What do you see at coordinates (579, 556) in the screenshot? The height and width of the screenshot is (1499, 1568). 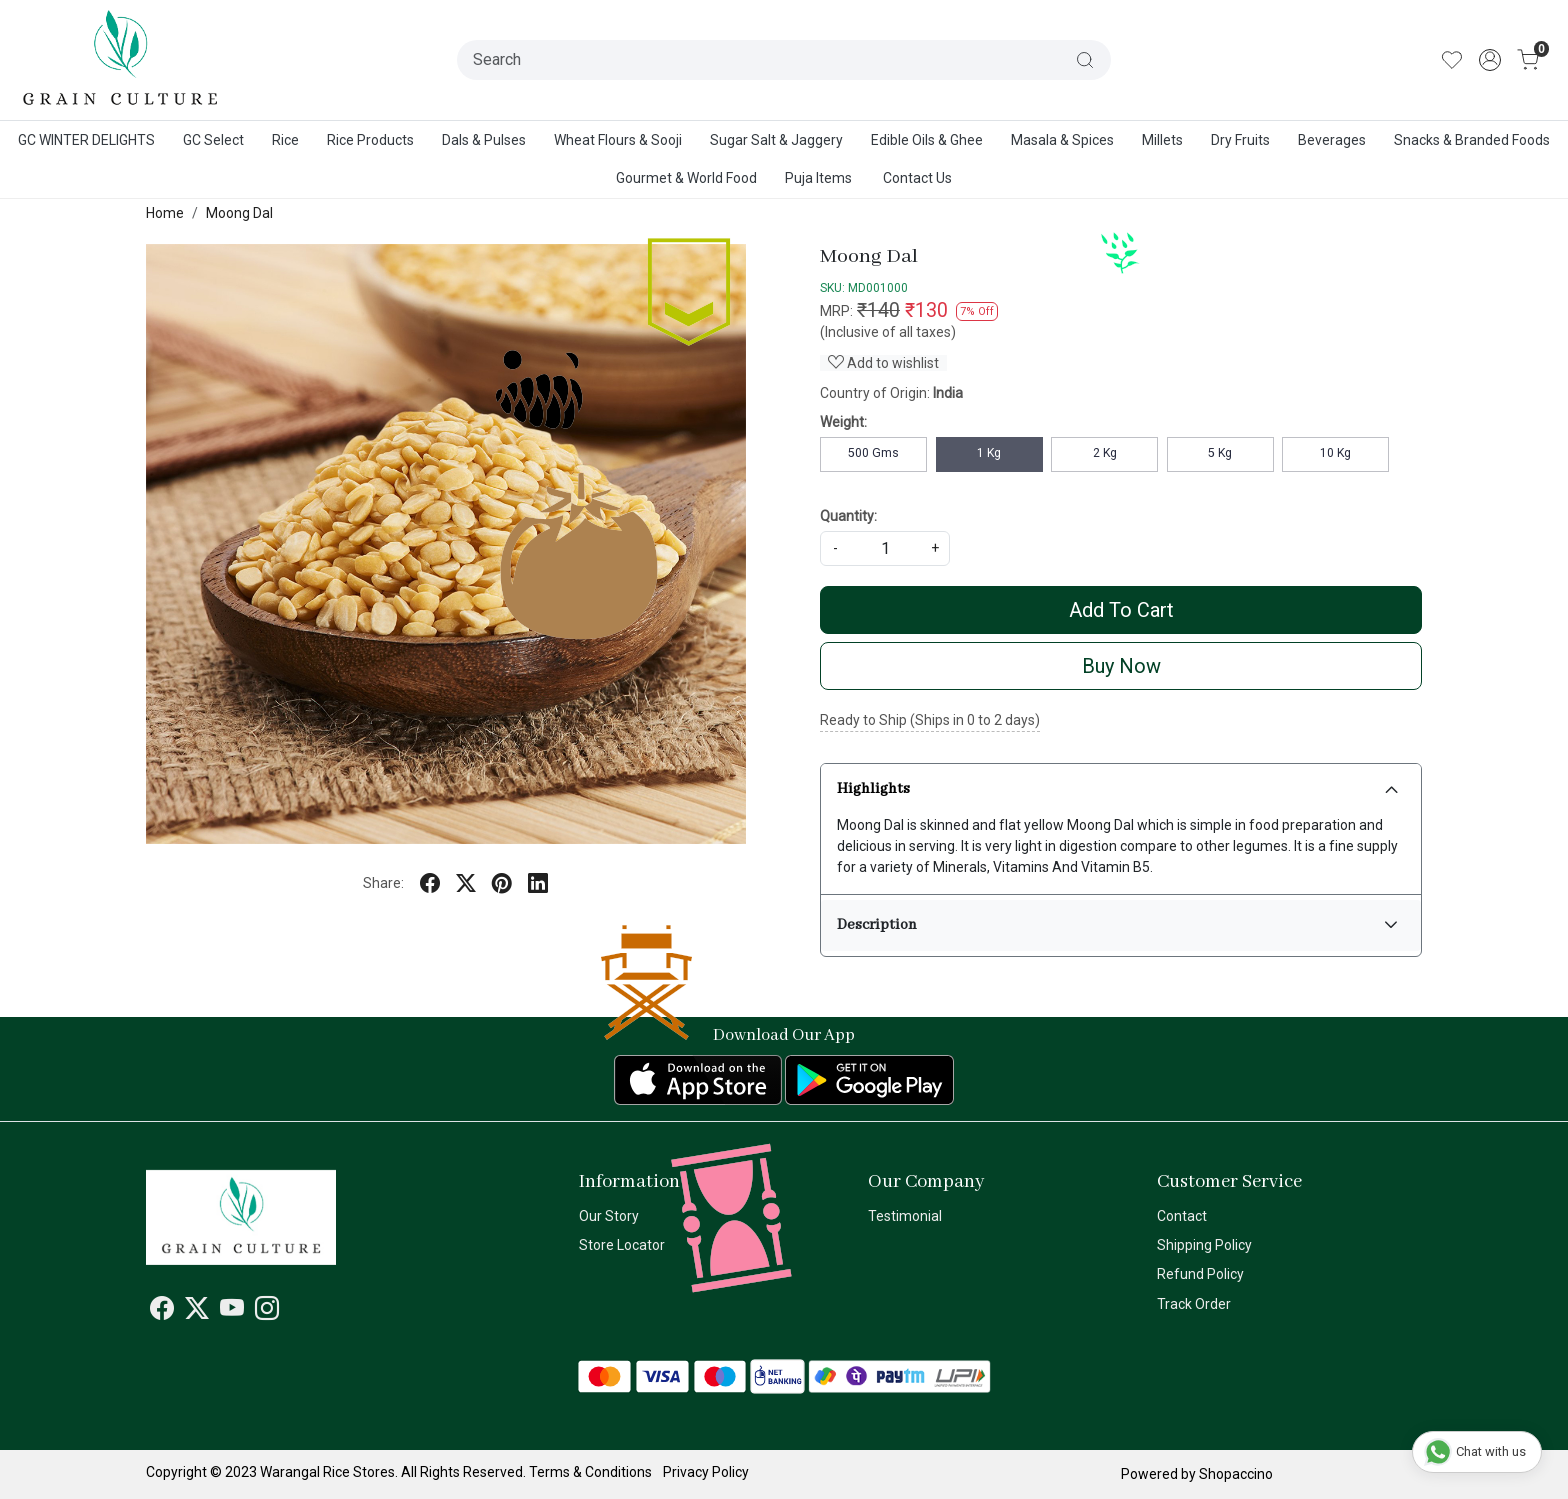 I see `select tomato as an ingredient` at bounding box center [579, 556].